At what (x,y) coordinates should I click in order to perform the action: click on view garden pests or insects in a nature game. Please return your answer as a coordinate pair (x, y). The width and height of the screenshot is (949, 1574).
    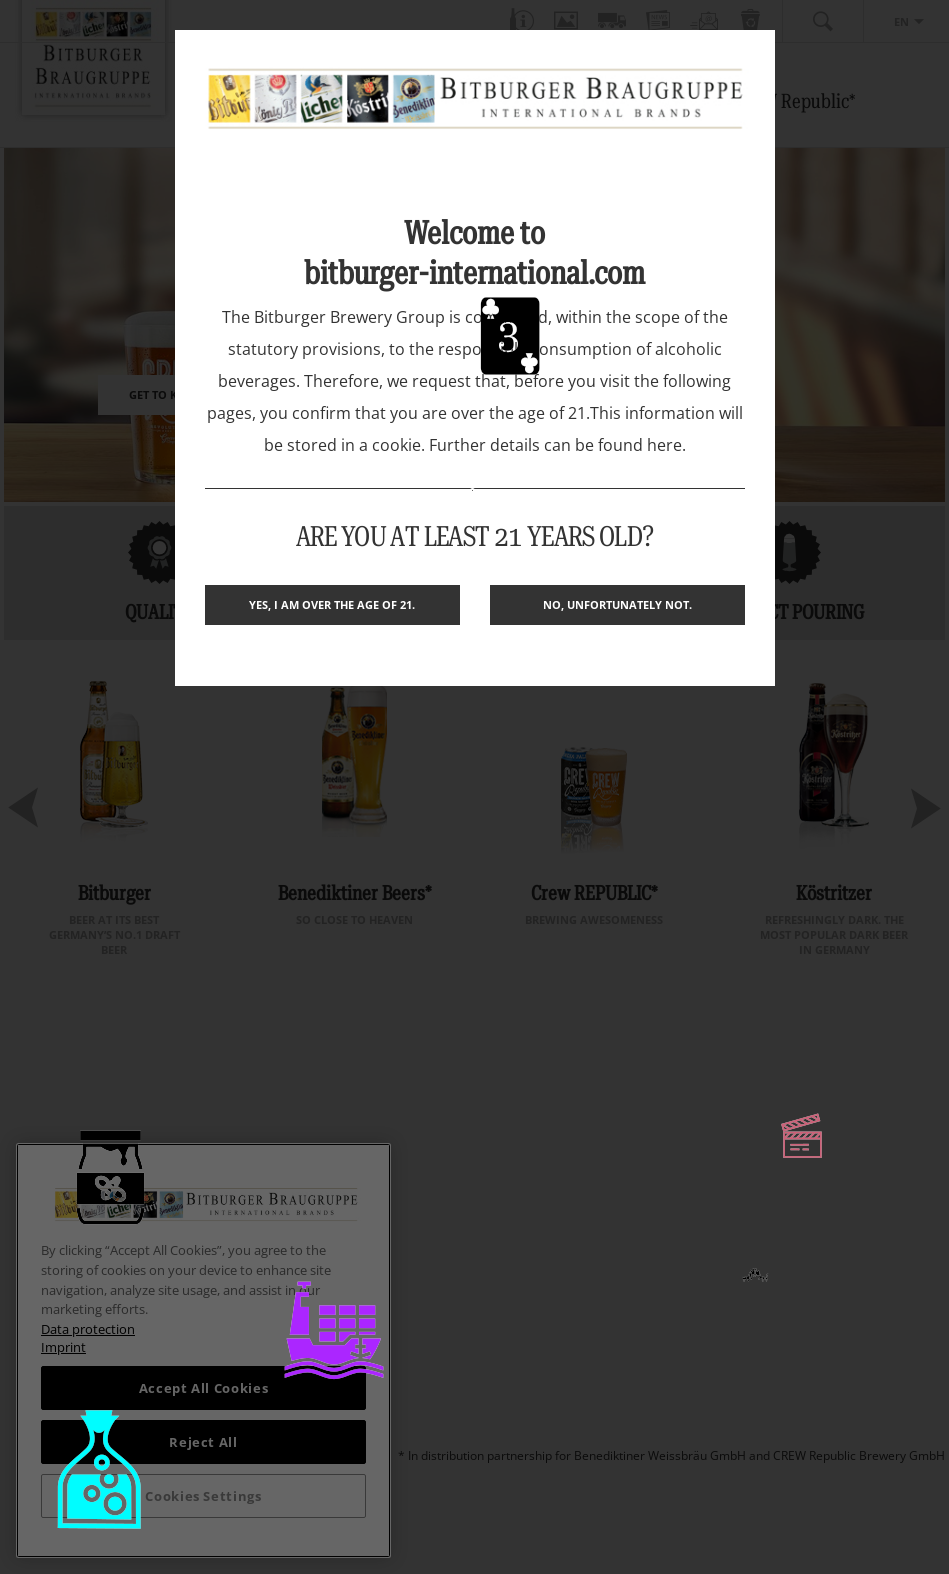
    Looking at the image, I should click on (755, 1275).